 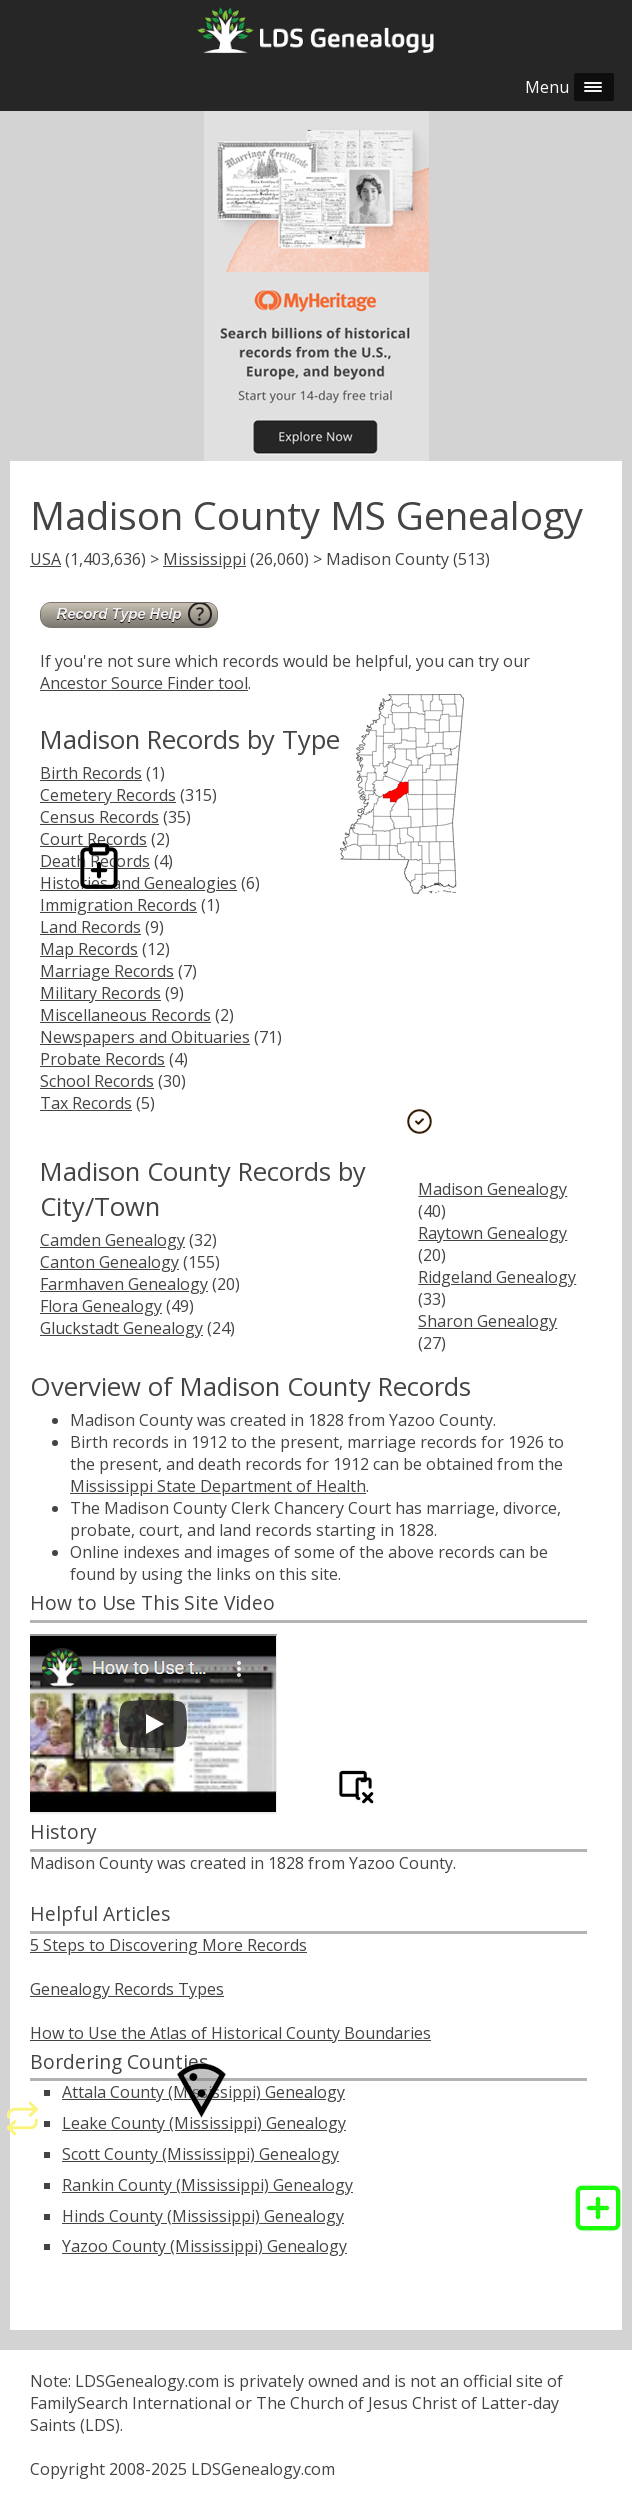 I want to click on indicates task or action completed successfully, so click(x=419, y=1121).